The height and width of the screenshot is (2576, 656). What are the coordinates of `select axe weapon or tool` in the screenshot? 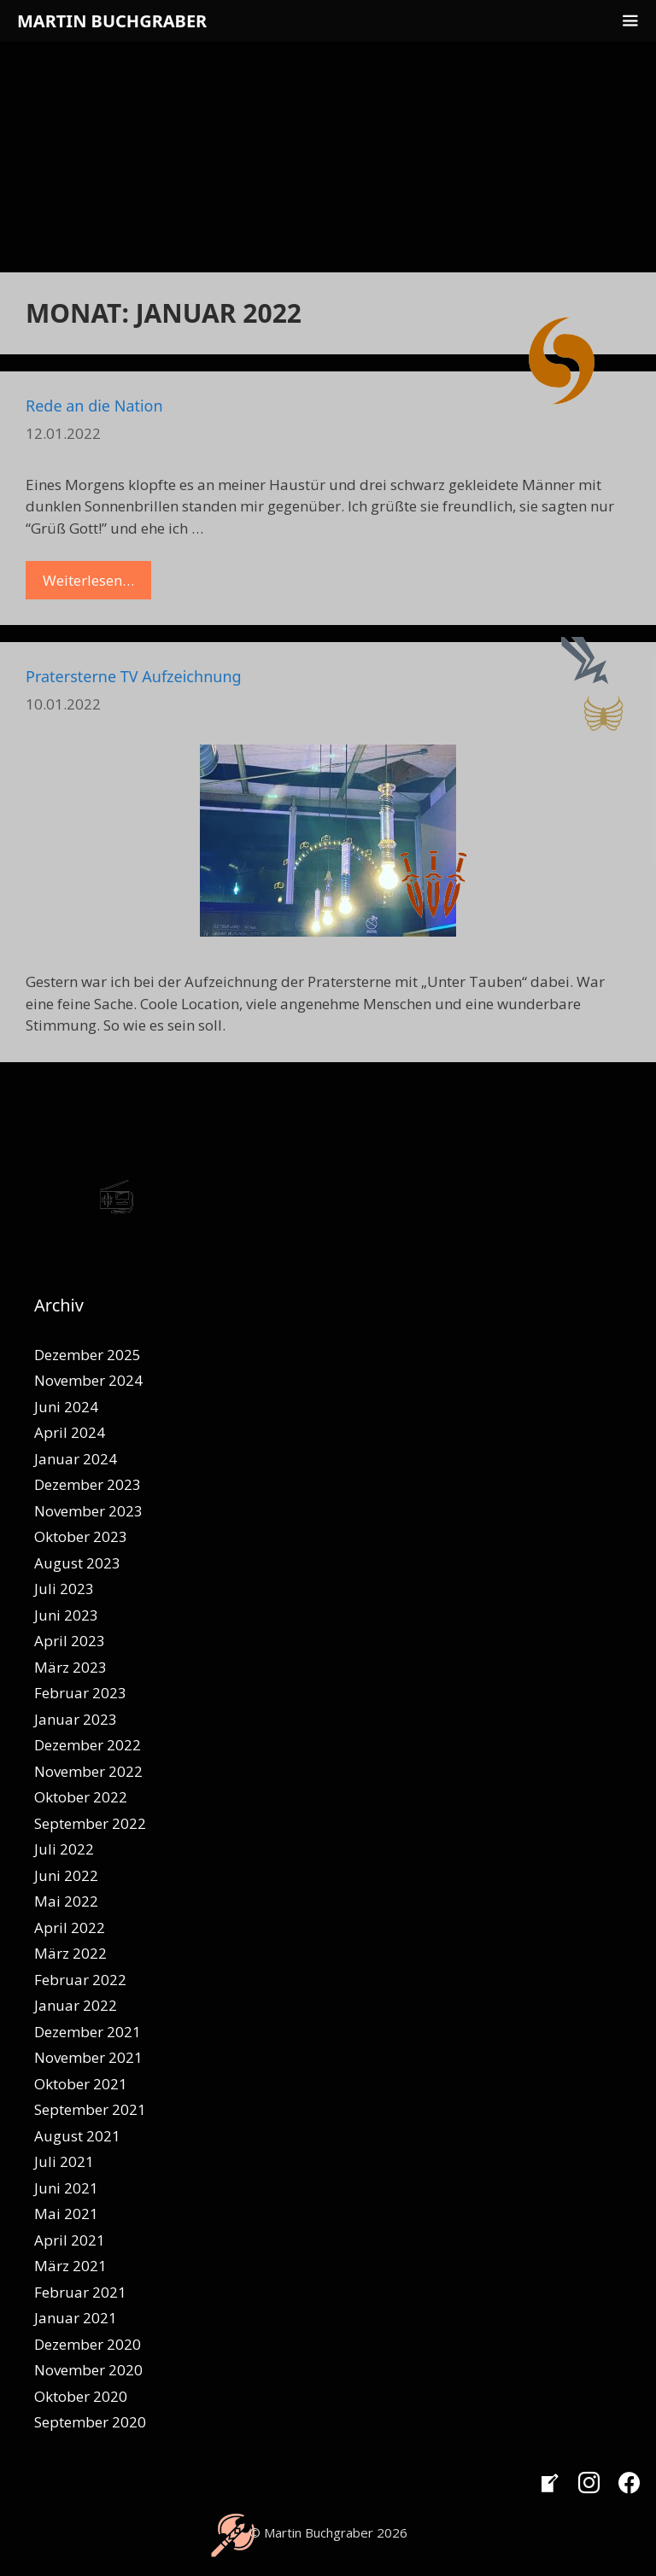 It's located at (233, 2534).